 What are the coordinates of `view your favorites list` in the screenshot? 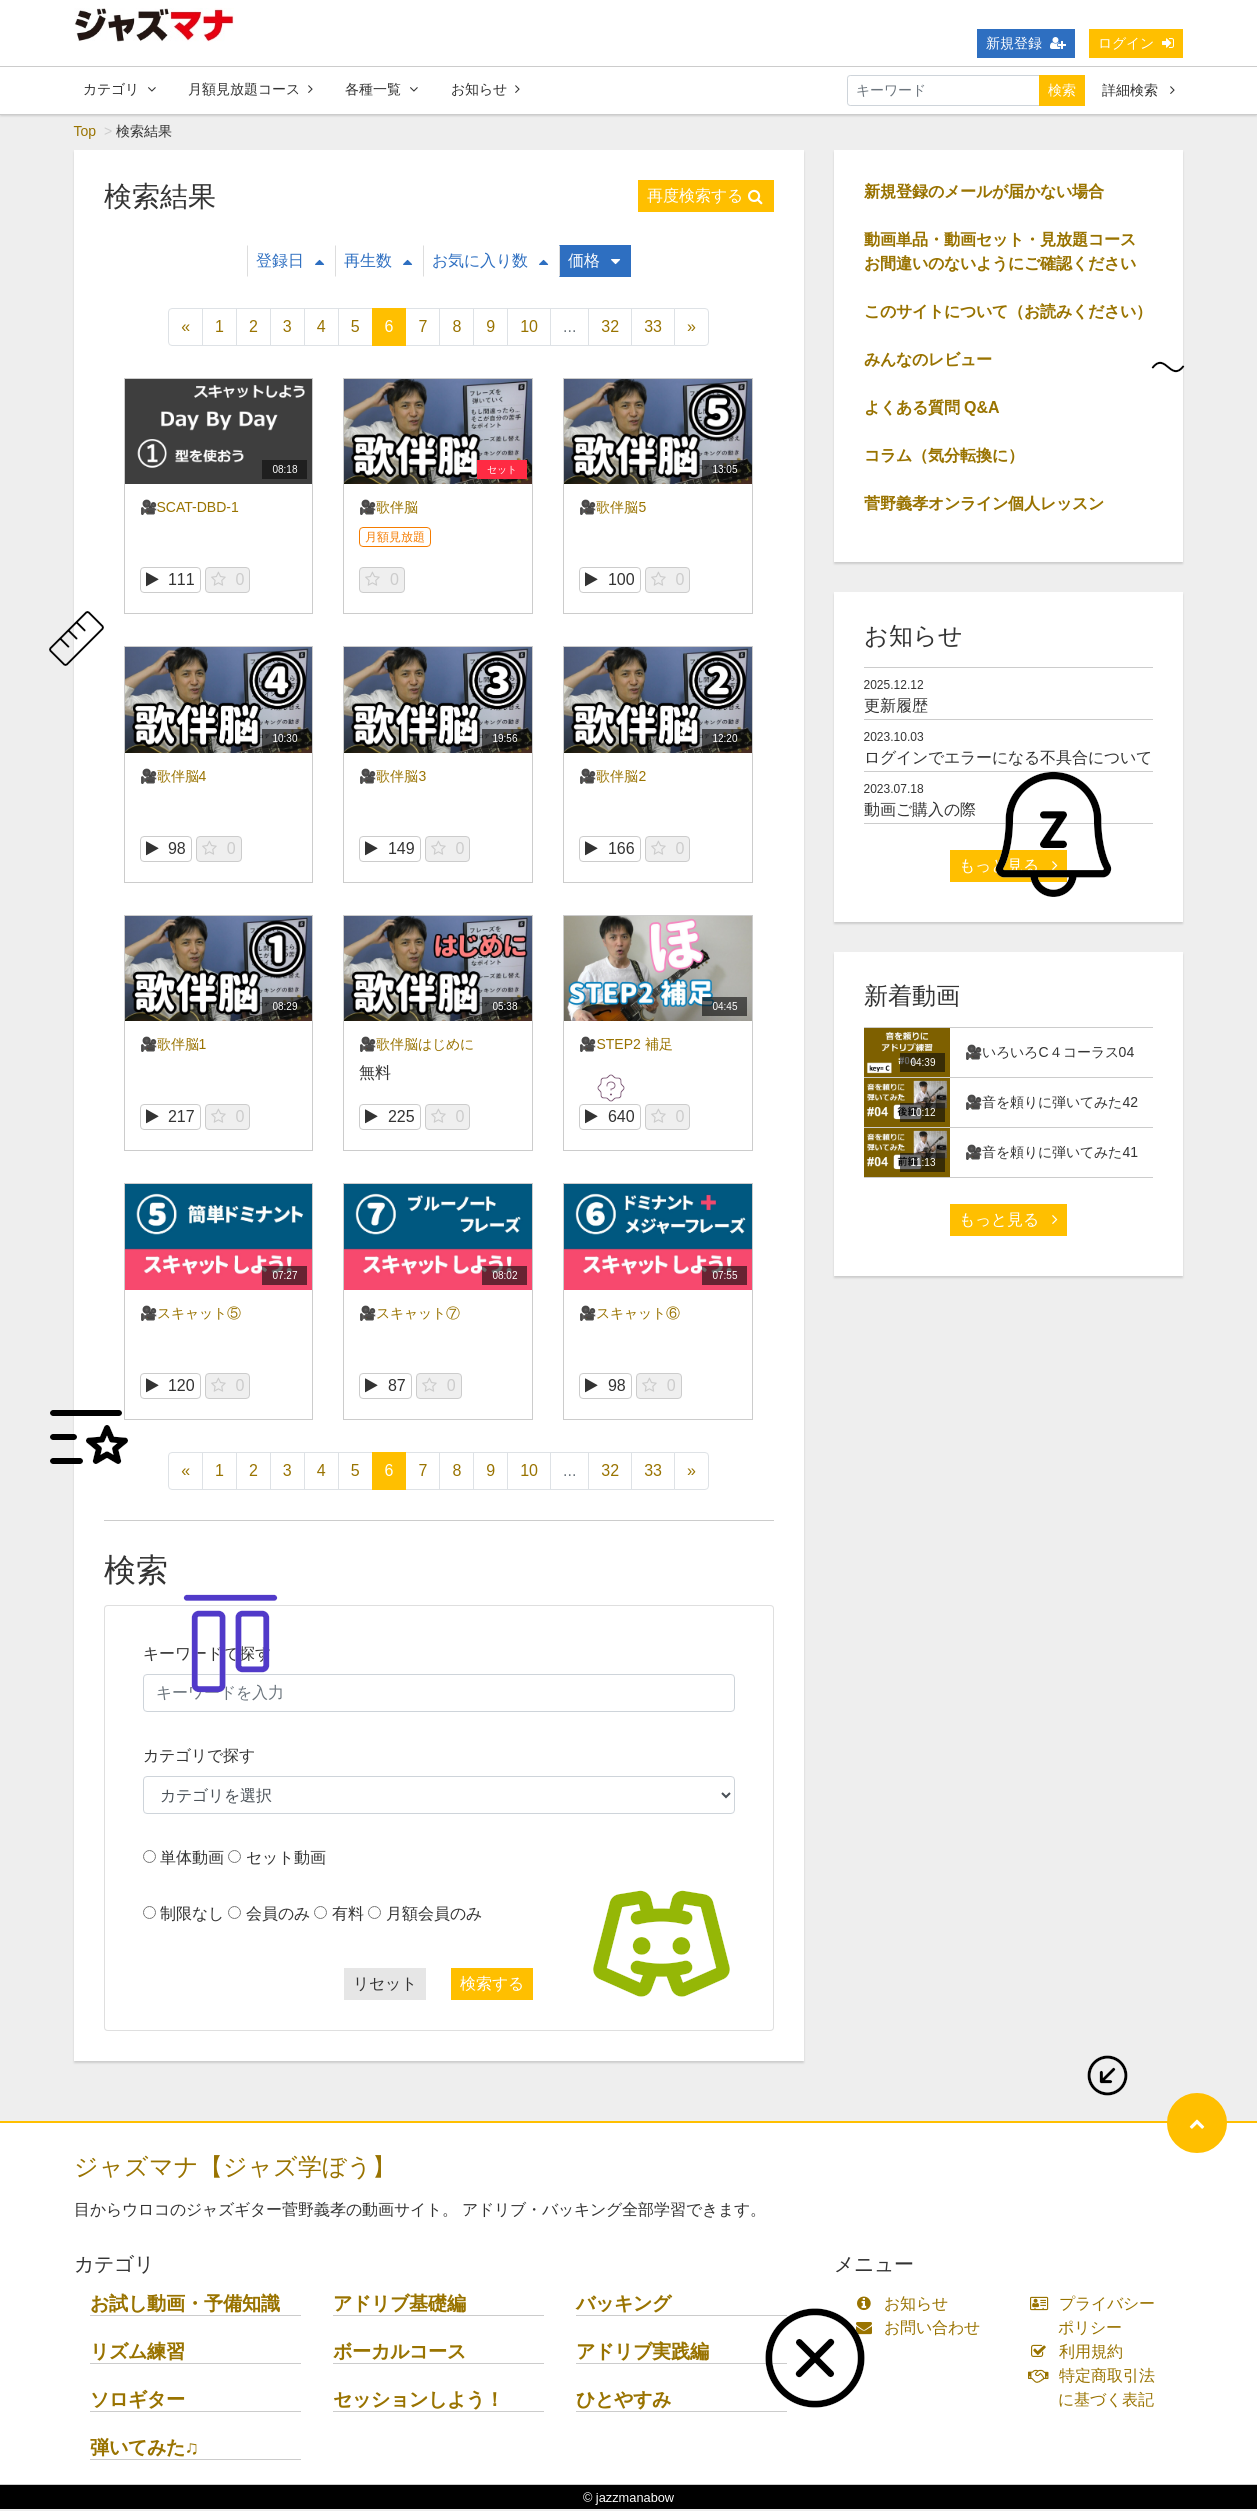 It's located at (86, 1437).